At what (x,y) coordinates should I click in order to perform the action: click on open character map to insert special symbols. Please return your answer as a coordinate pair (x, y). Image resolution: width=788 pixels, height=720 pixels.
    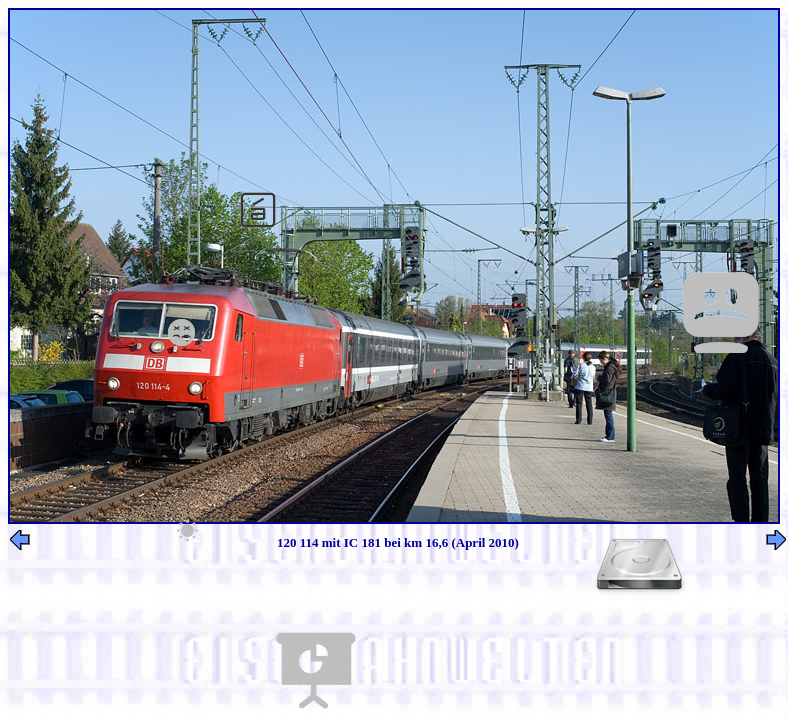
    Looking at the image, I should click on (258, 210).